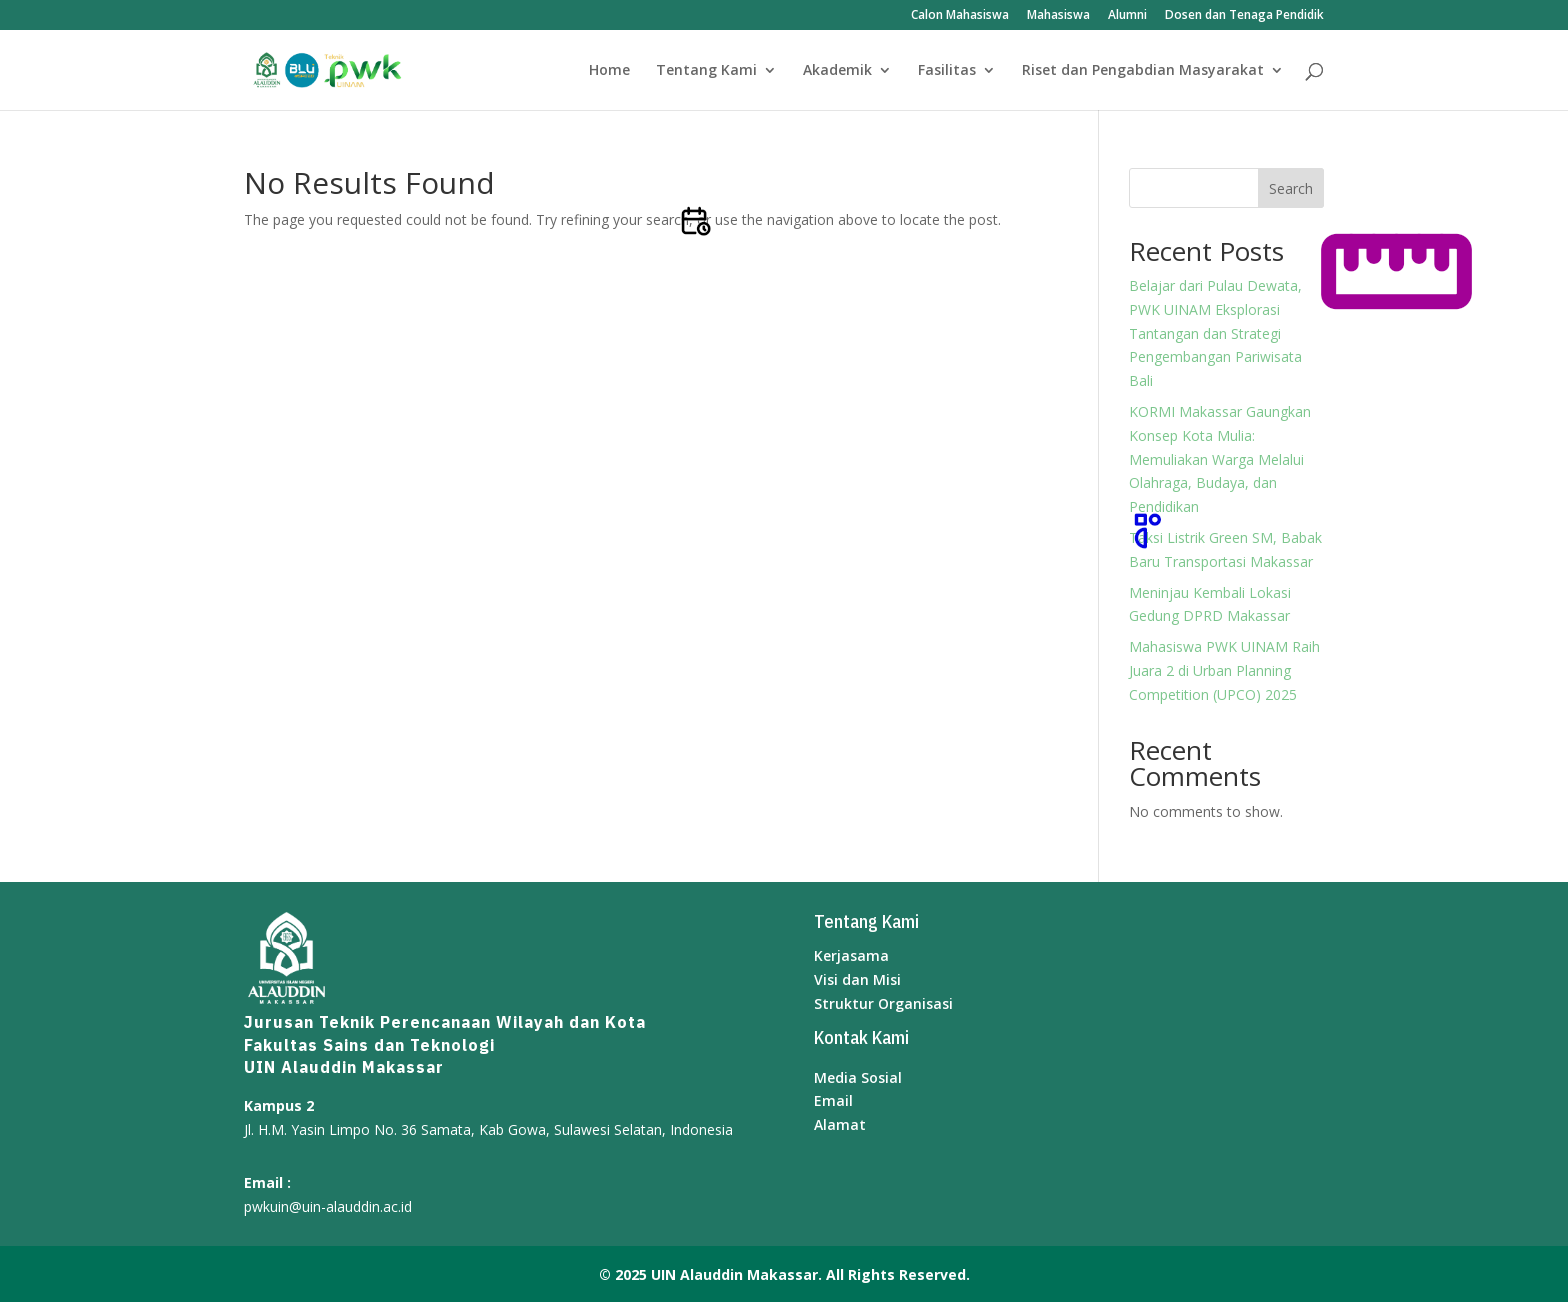 The image size is (1568, 1302). What do you see at coordinates (1396, 271) in the screenshot?
I see `measure dimensions or distances` at bounding box center [1396, 271].